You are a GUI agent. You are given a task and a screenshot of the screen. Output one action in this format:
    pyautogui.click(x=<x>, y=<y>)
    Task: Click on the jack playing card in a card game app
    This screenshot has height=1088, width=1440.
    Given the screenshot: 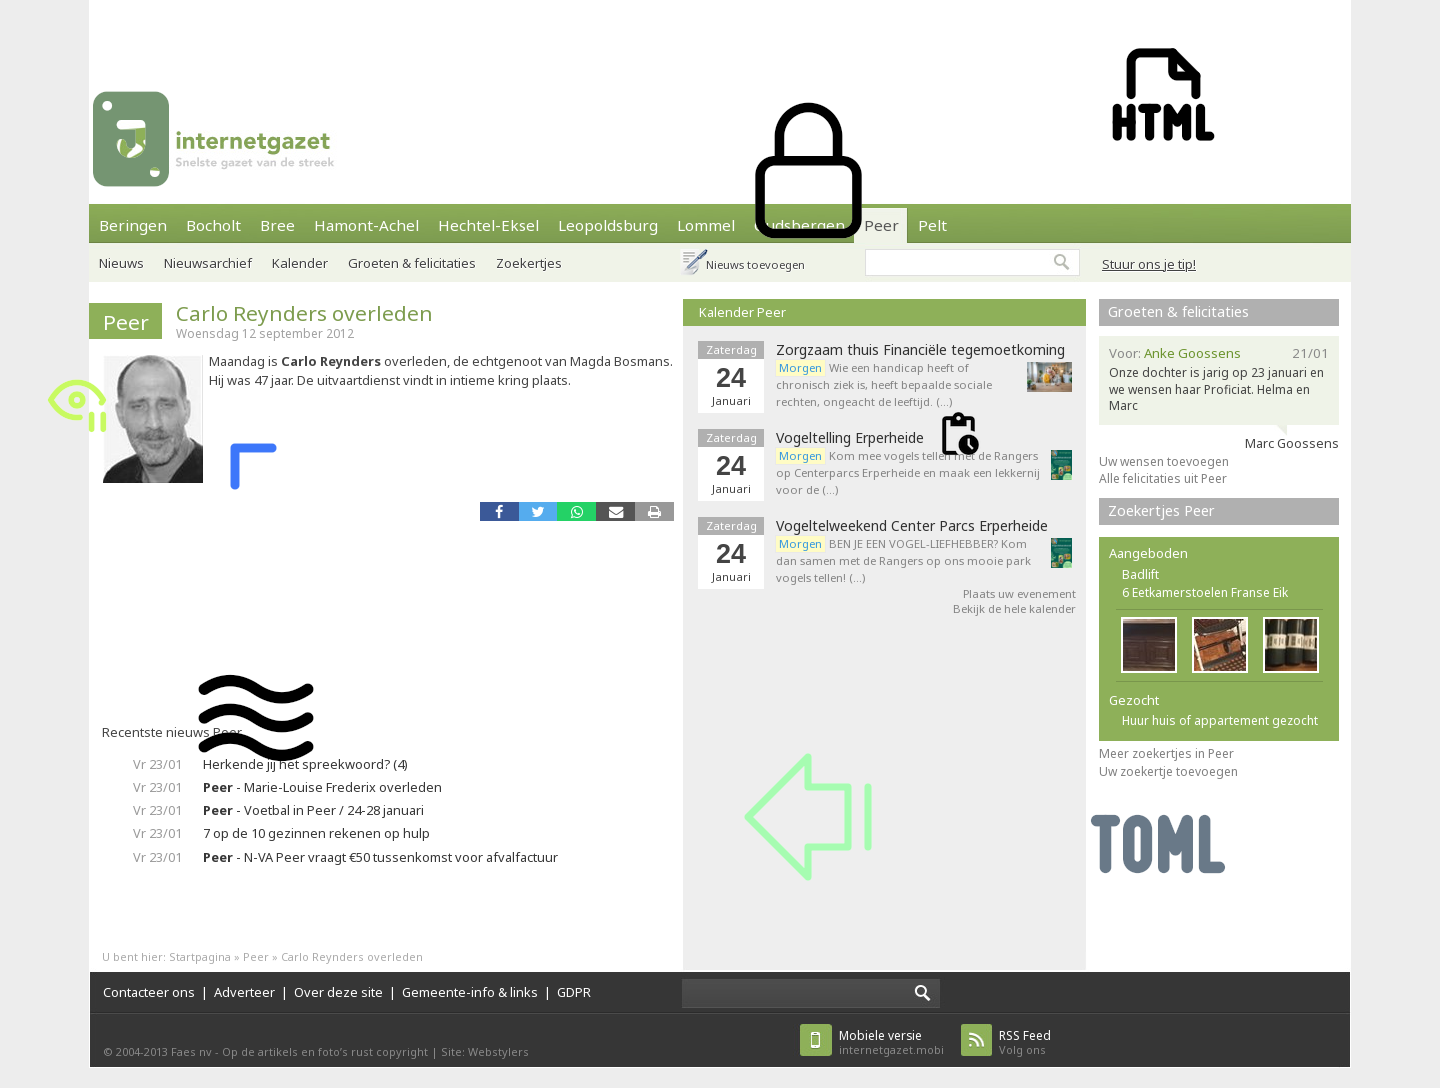 What is the action you would take?
    pyautogui.click(x=131, y=139)
    